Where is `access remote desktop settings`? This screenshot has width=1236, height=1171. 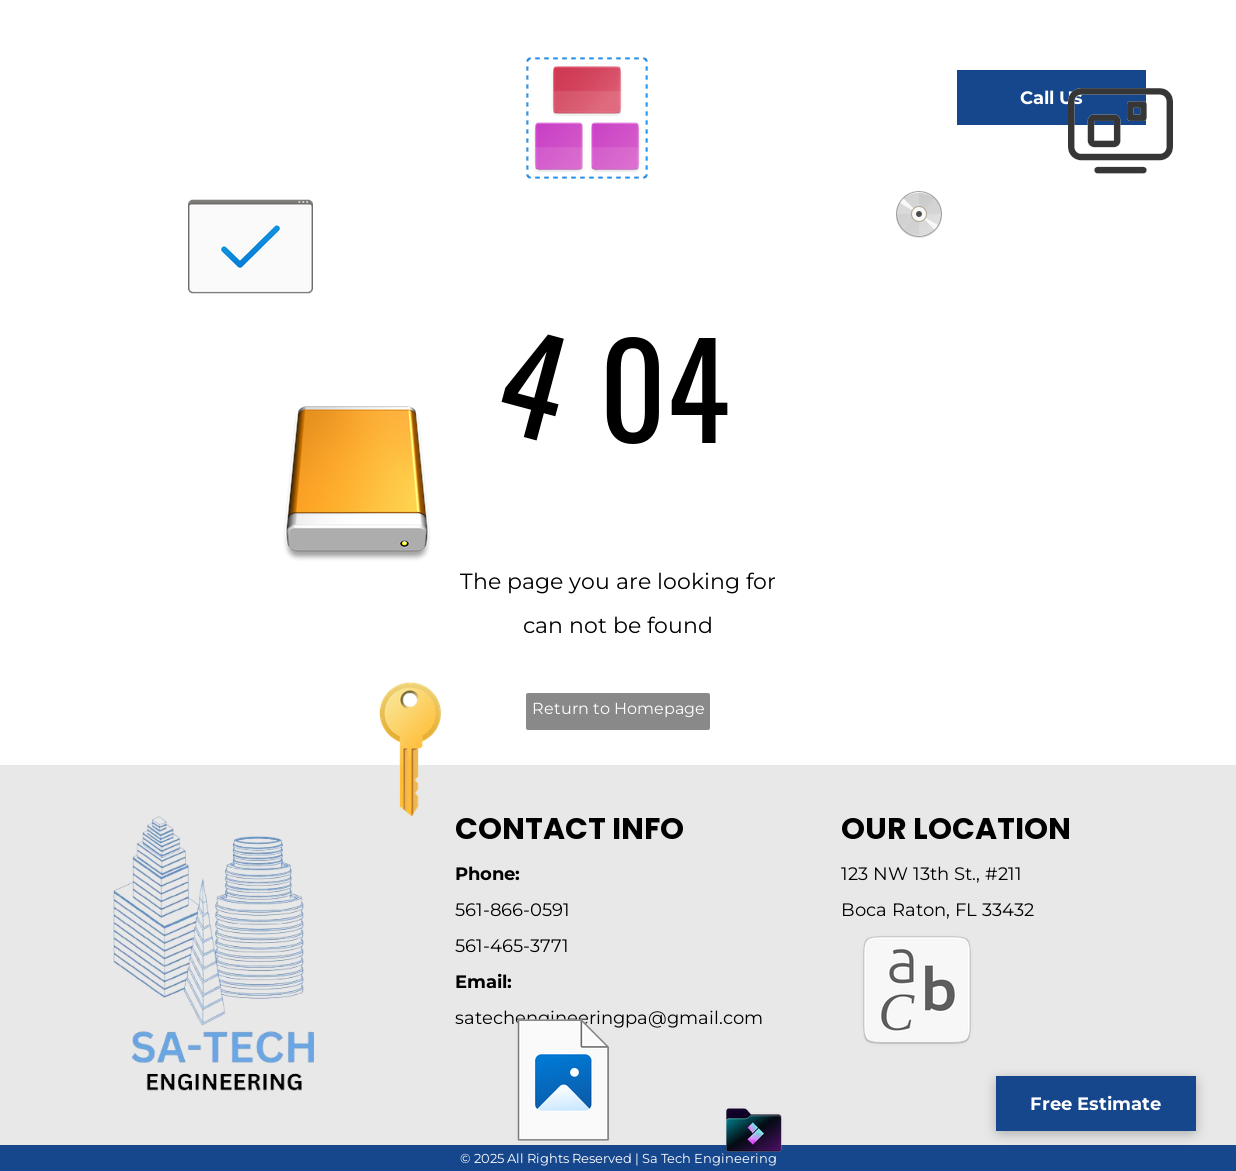
access remote desktop settings is located at coordinates (1120, 127).